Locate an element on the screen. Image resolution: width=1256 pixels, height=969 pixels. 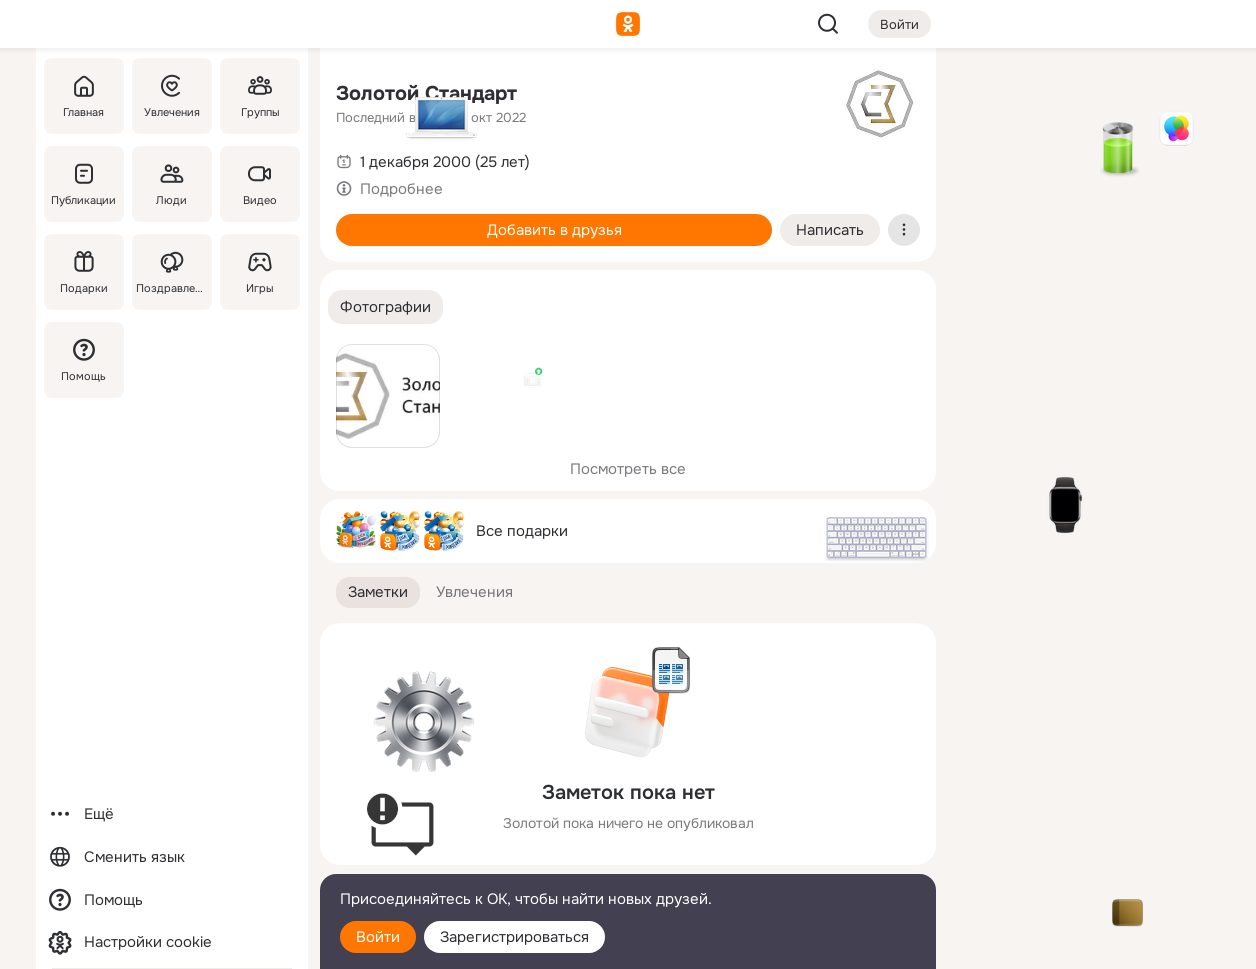
access behavior settings in the media library is located at coordinates (424, 722).